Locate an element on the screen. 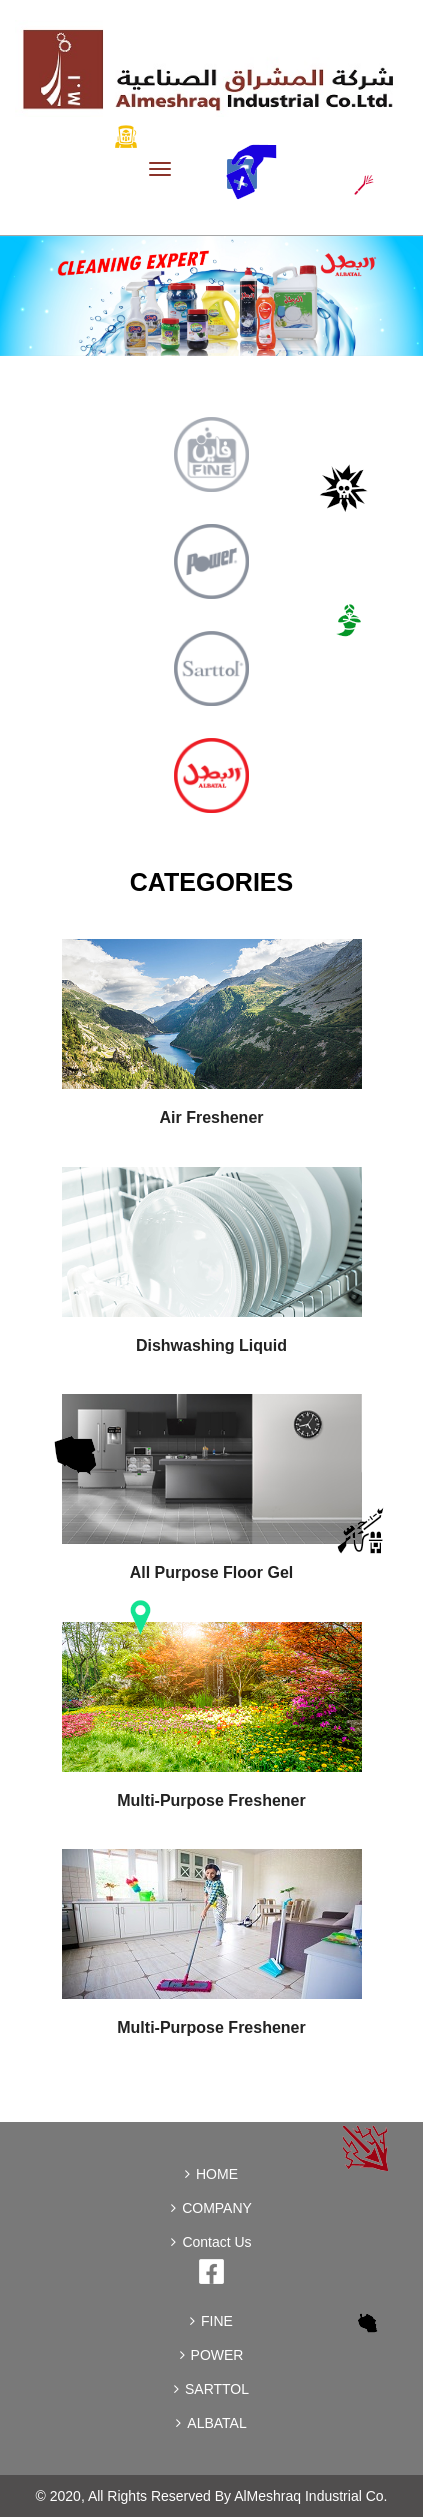 The height and width of the screenshot is (2517, 423). select Poland as your country or region is located at coordinates (75, 1455).